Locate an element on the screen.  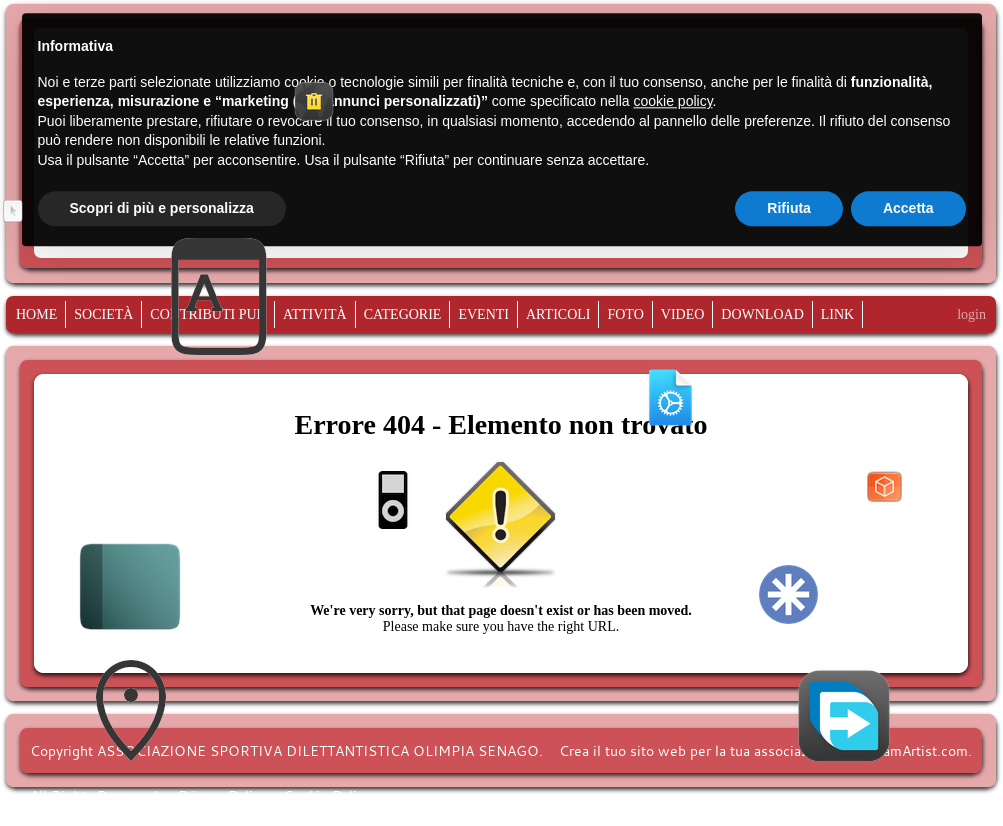
access the desktop folder is located at coordinates (130, 583).